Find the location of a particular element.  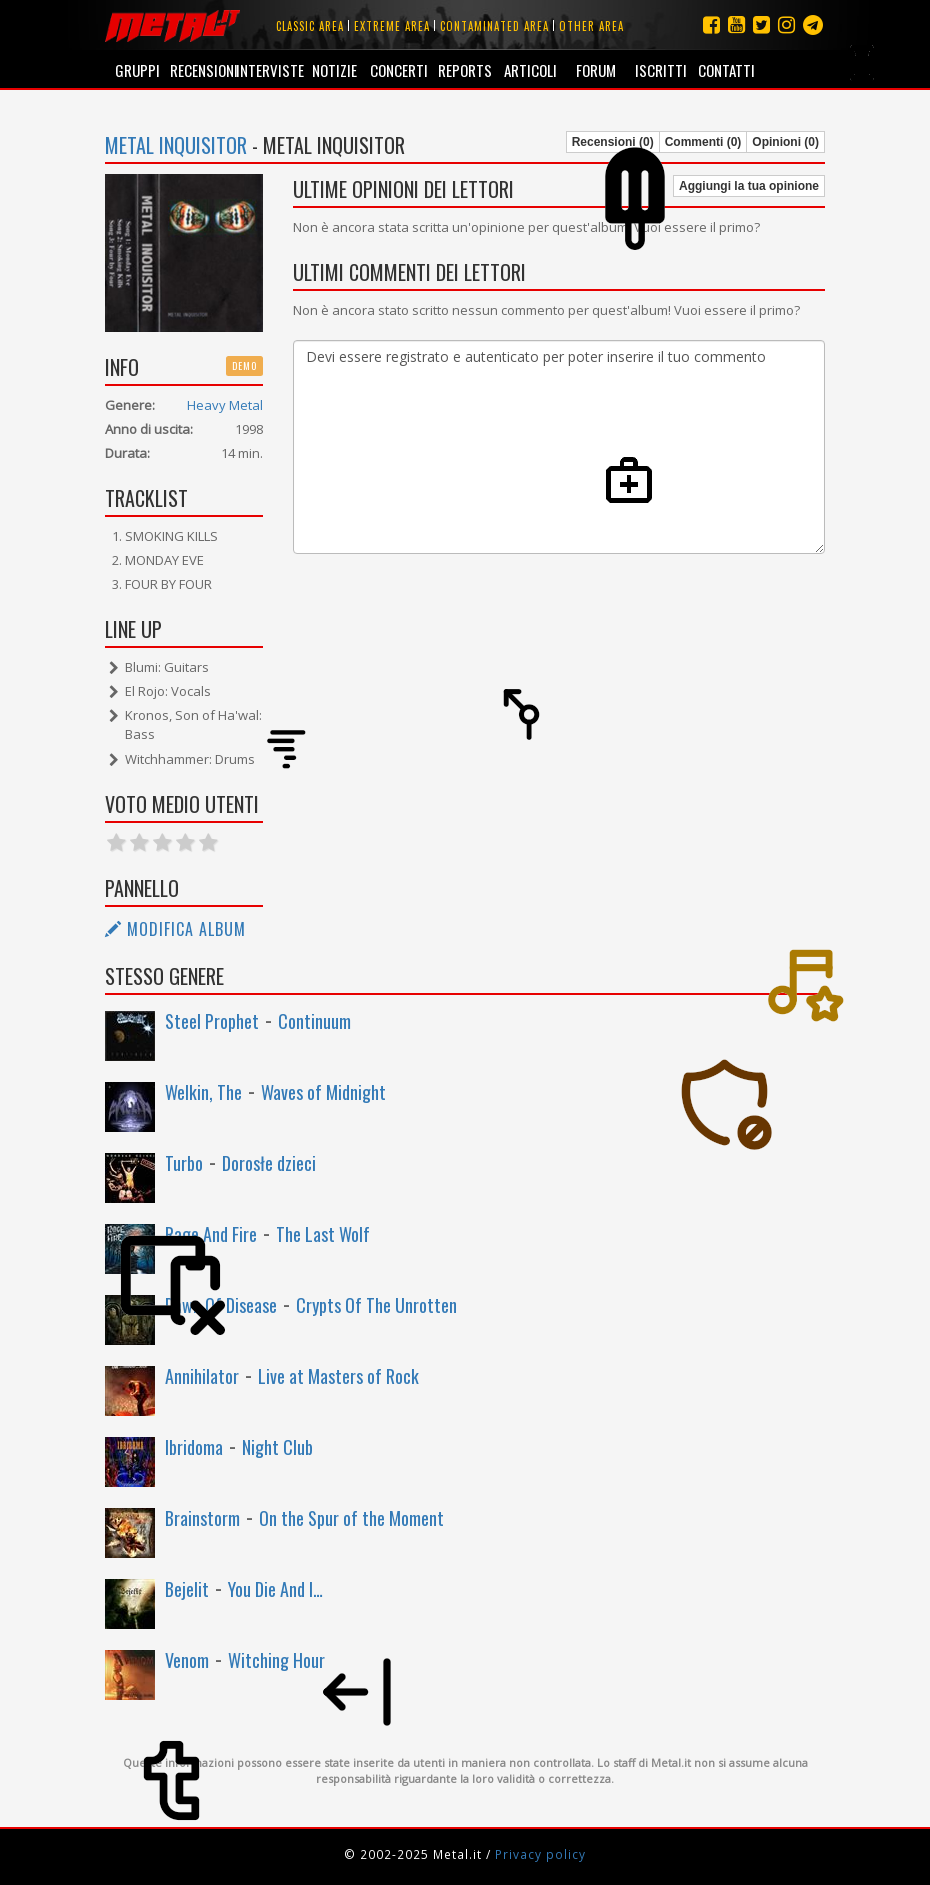

access summer treats or frozen desserts category is located at coordinates (635, 197).